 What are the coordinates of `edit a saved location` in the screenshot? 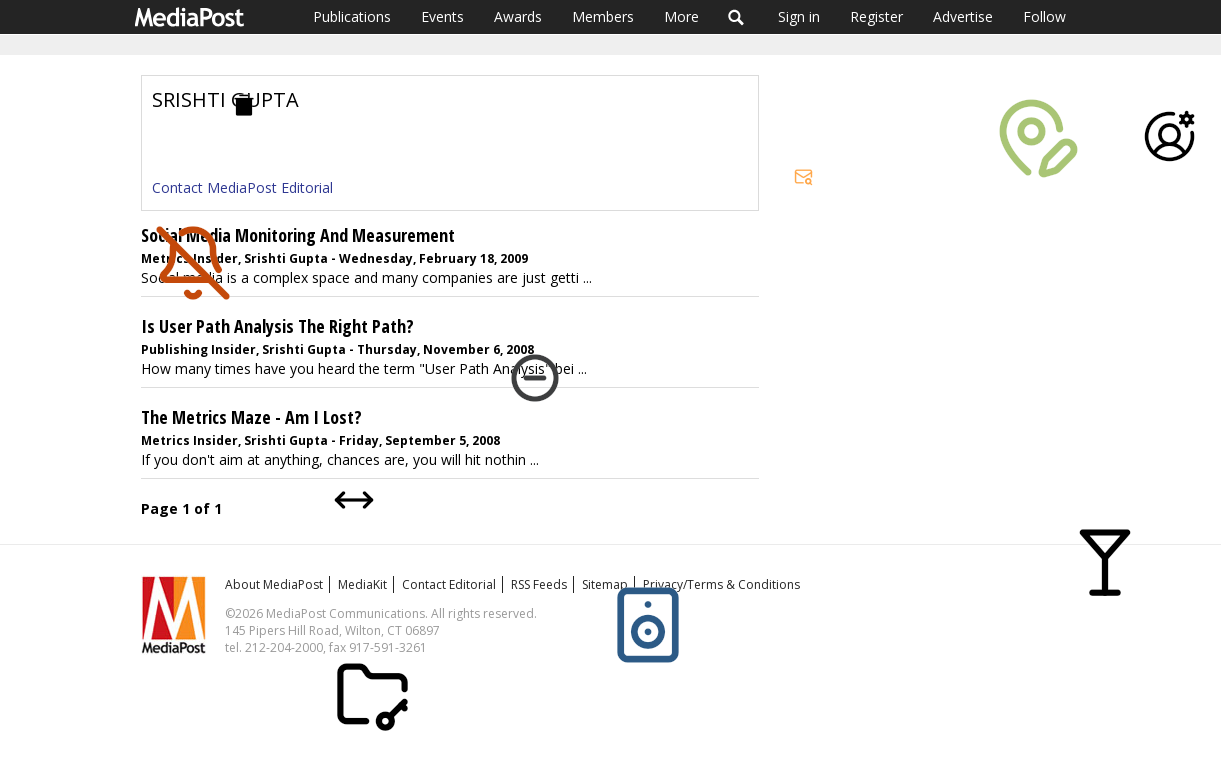 It's located at (1038, 138).